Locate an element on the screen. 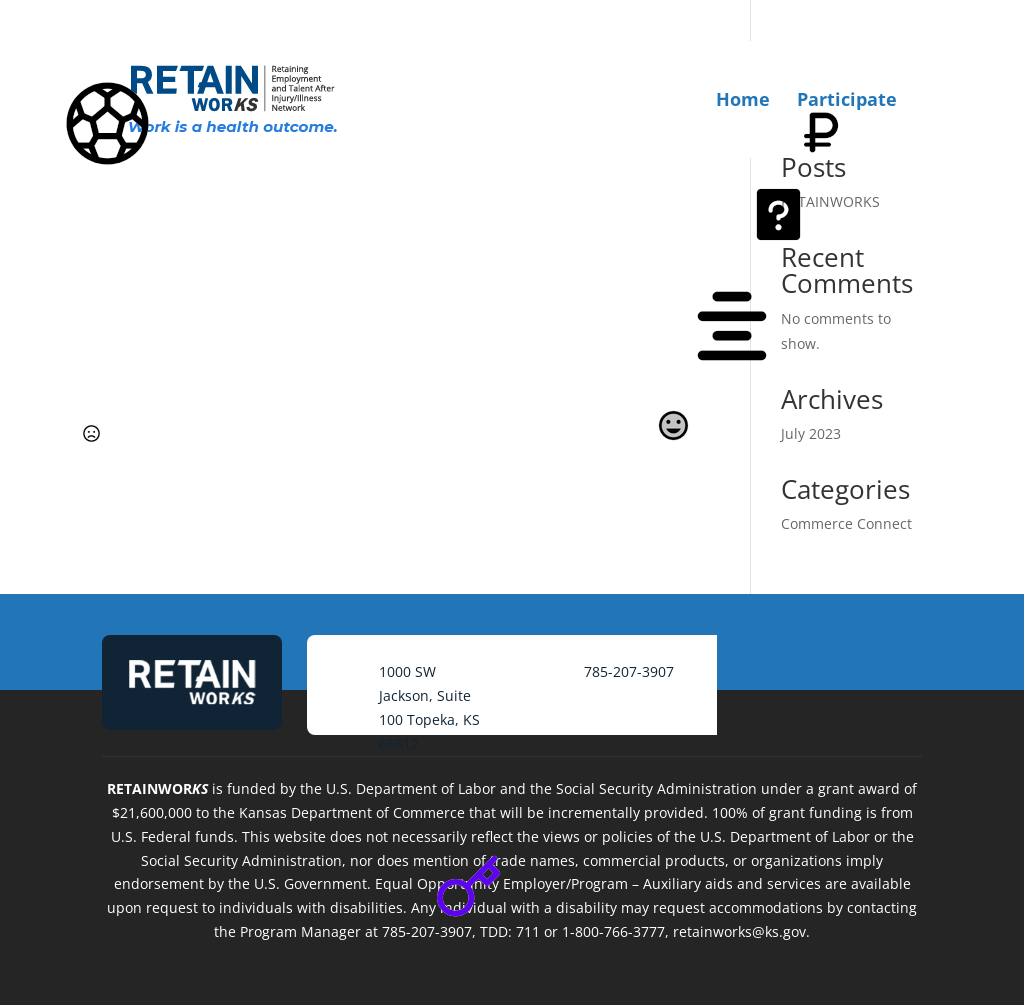  center align text is located at coordinates (732, 326).